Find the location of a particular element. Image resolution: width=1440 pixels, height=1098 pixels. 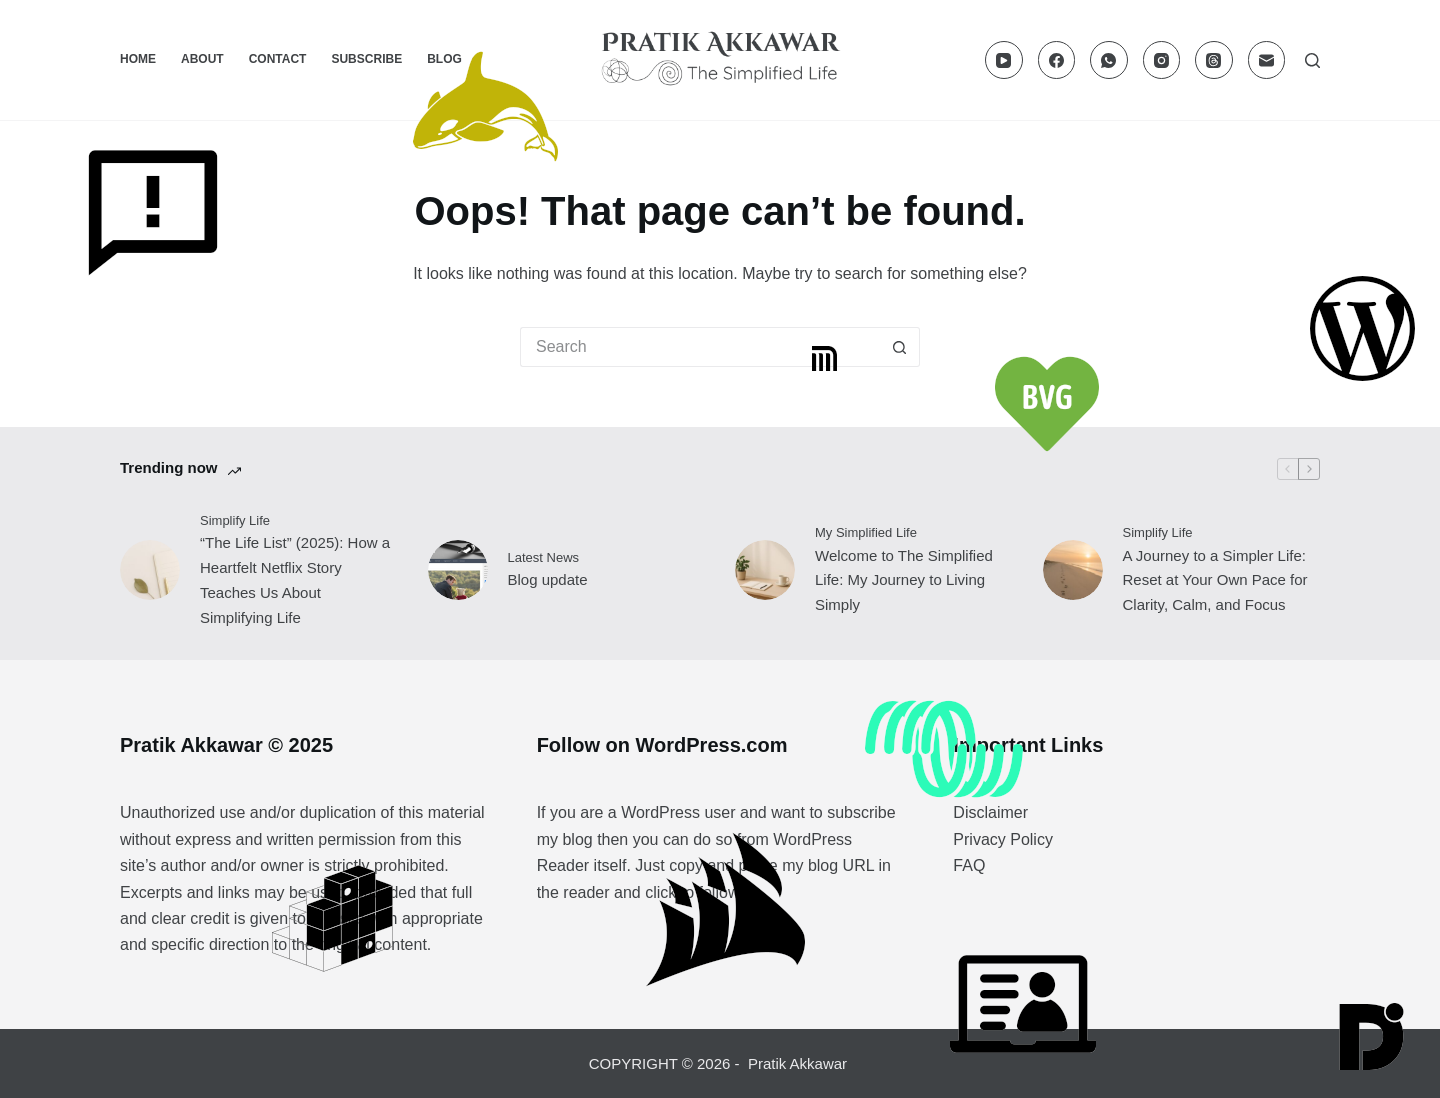

open the Mexico City Metro app is located at coordinates (824, 358).